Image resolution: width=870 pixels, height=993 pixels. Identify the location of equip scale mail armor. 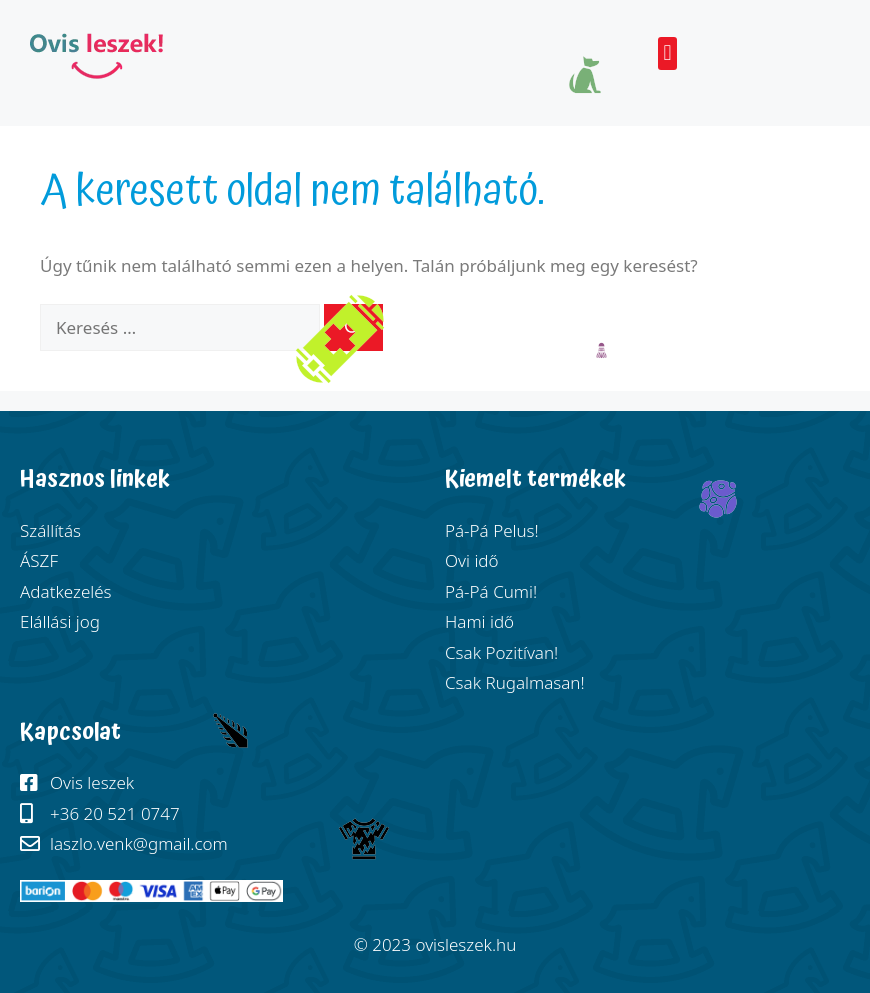
(364, 839).